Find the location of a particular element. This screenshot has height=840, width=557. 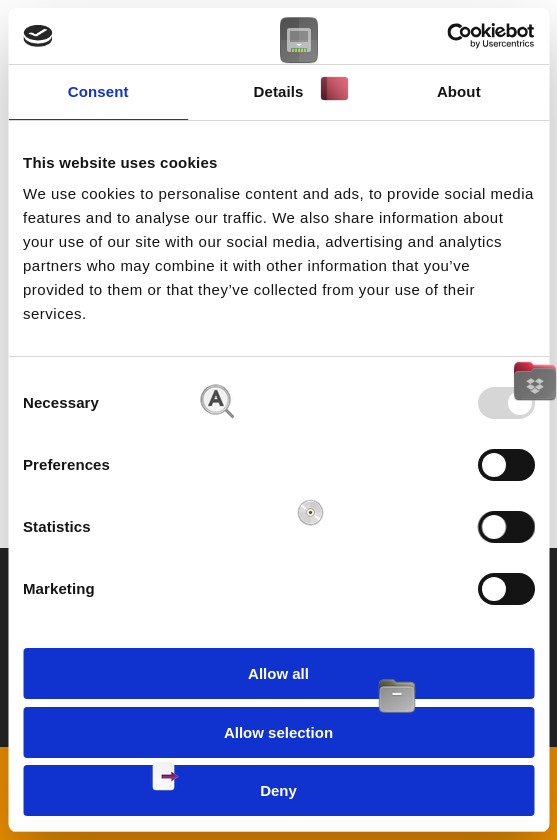

open the file manager is located at coordinates (397, 696).